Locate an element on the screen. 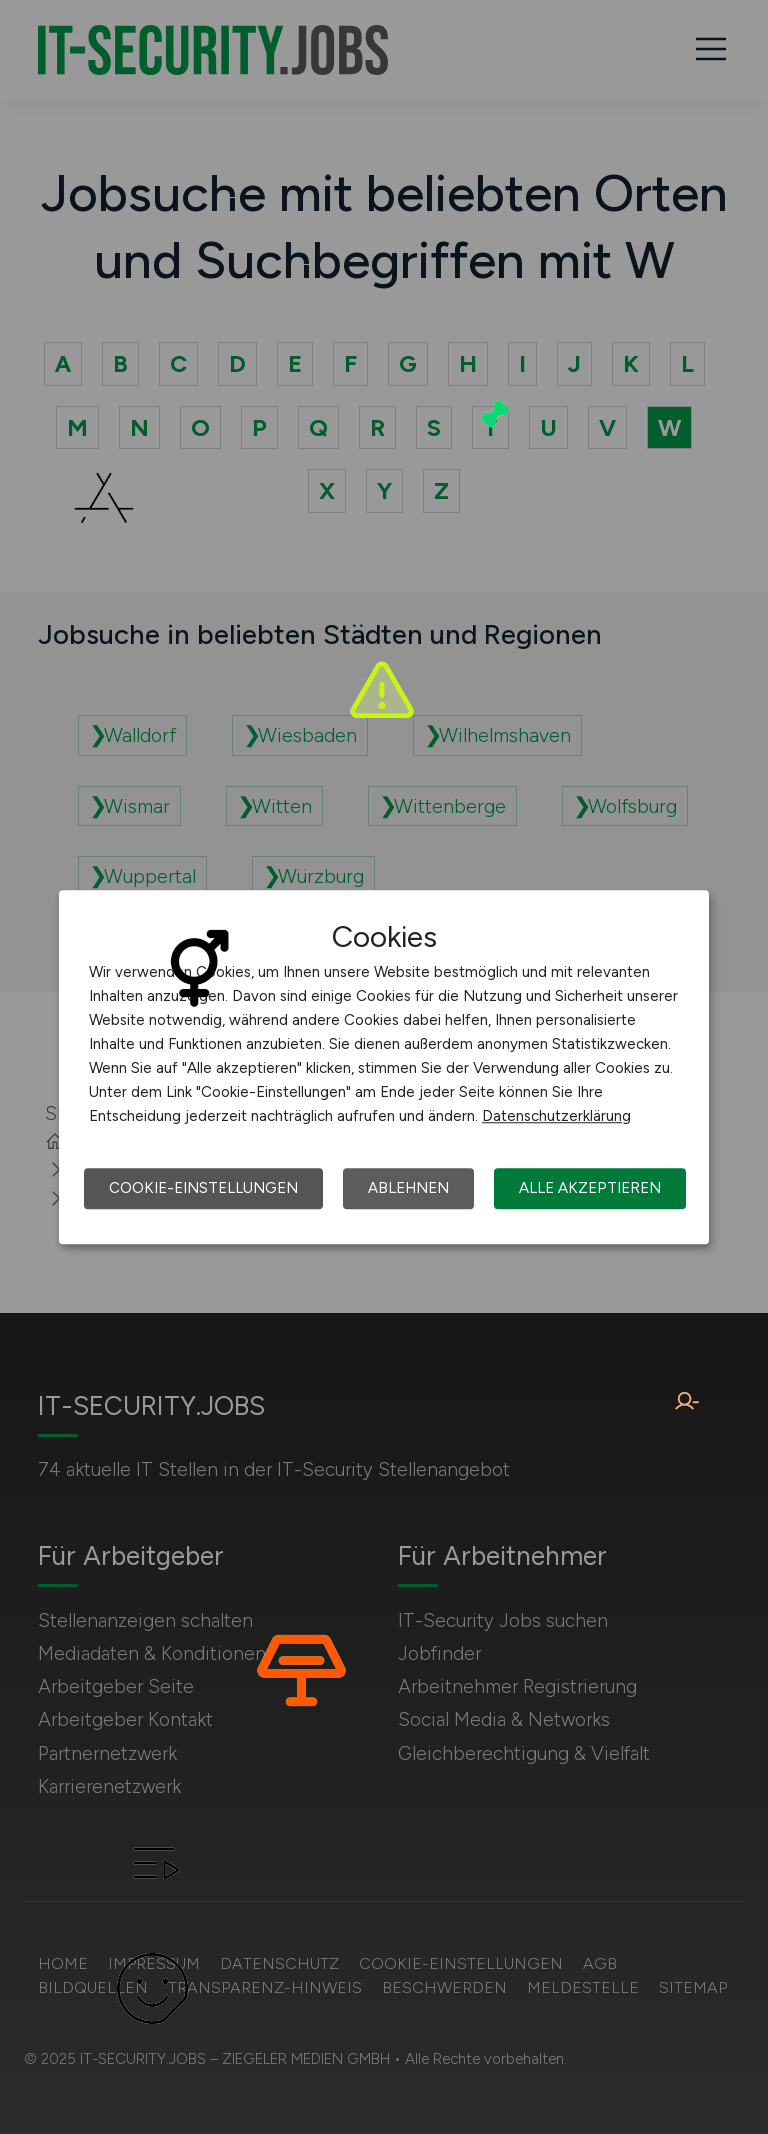 This screenshot has height=2134, width=768. view media queue or playlist is located at coordinates (154, 1863).